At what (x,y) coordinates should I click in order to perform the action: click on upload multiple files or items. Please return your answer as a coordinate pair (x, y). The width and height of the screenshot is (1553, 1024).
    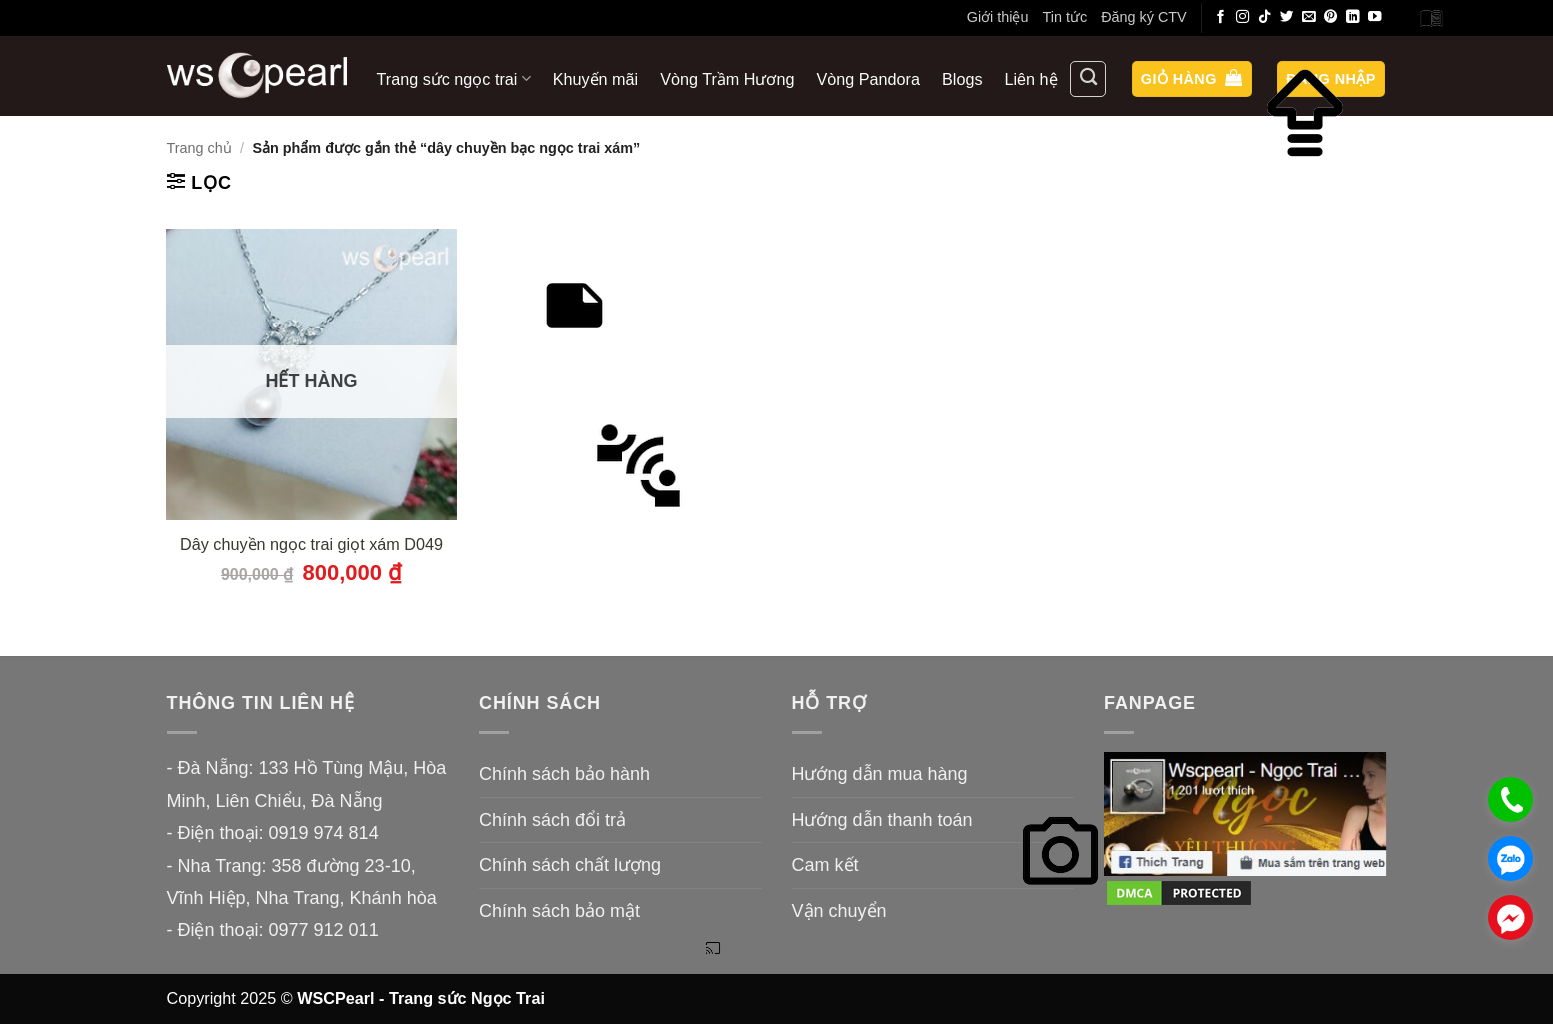
    Looking at the image, I should click on (1305, 112).